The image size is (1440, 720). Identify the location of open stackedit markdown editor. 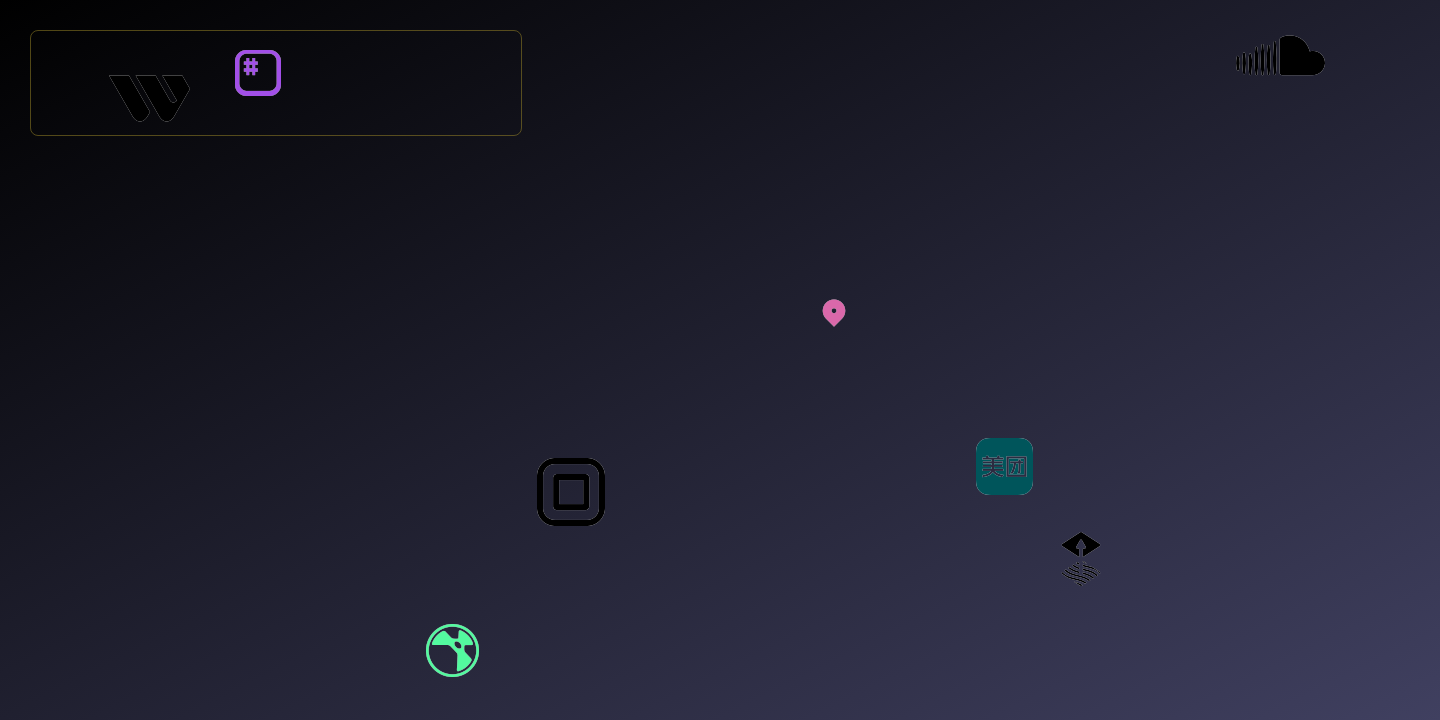
(258, 73).